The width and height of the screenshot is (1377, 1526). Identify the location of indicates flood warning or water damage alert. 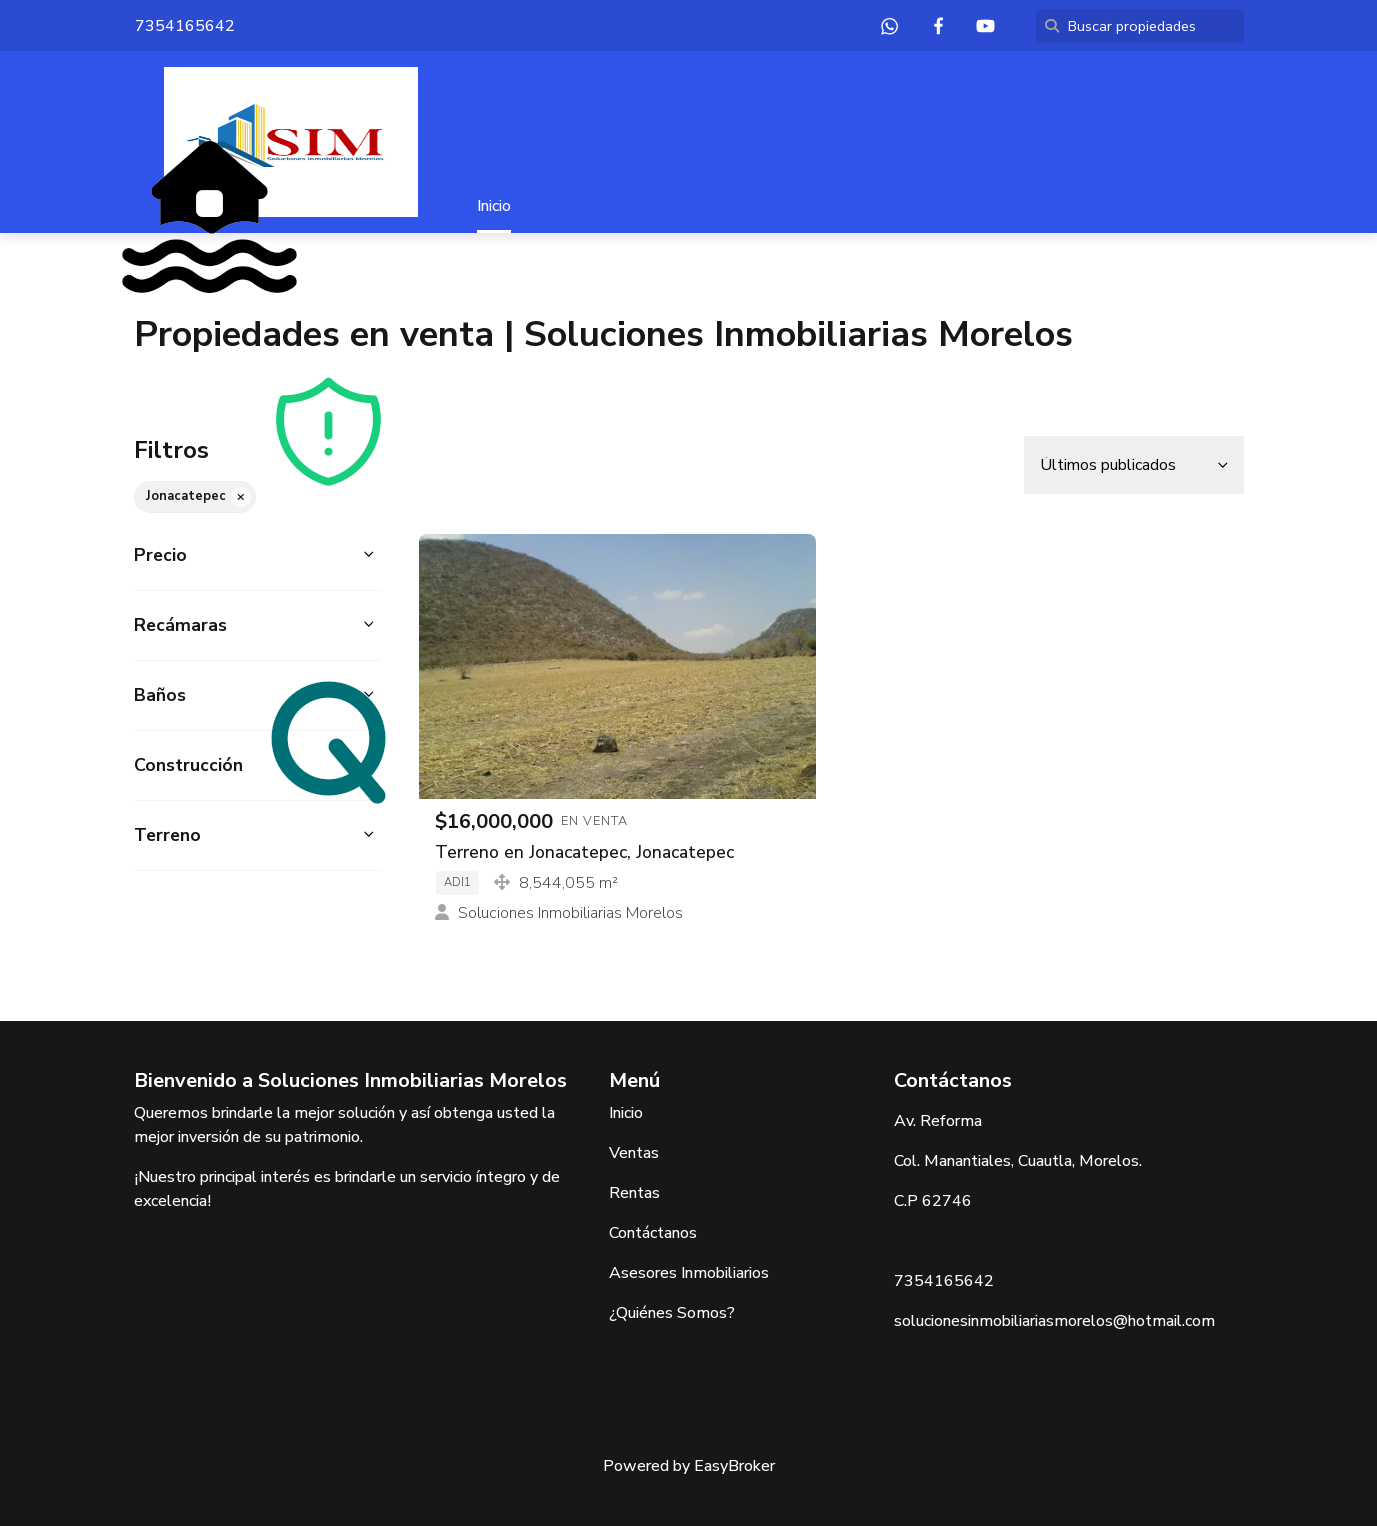
(209, 212).